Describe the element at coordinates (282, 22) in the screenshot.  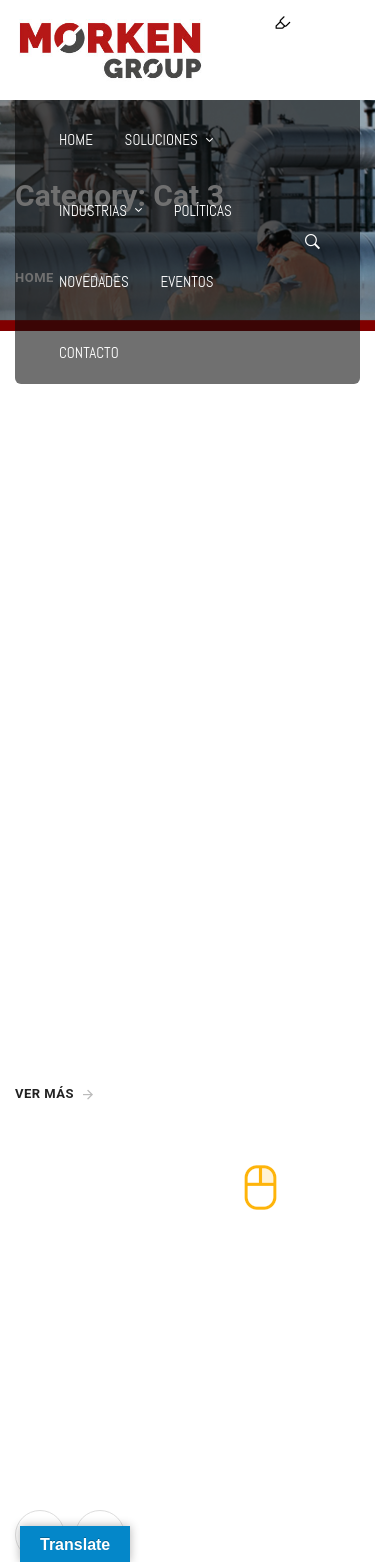
I see `highlight or mark selected text` at that location.